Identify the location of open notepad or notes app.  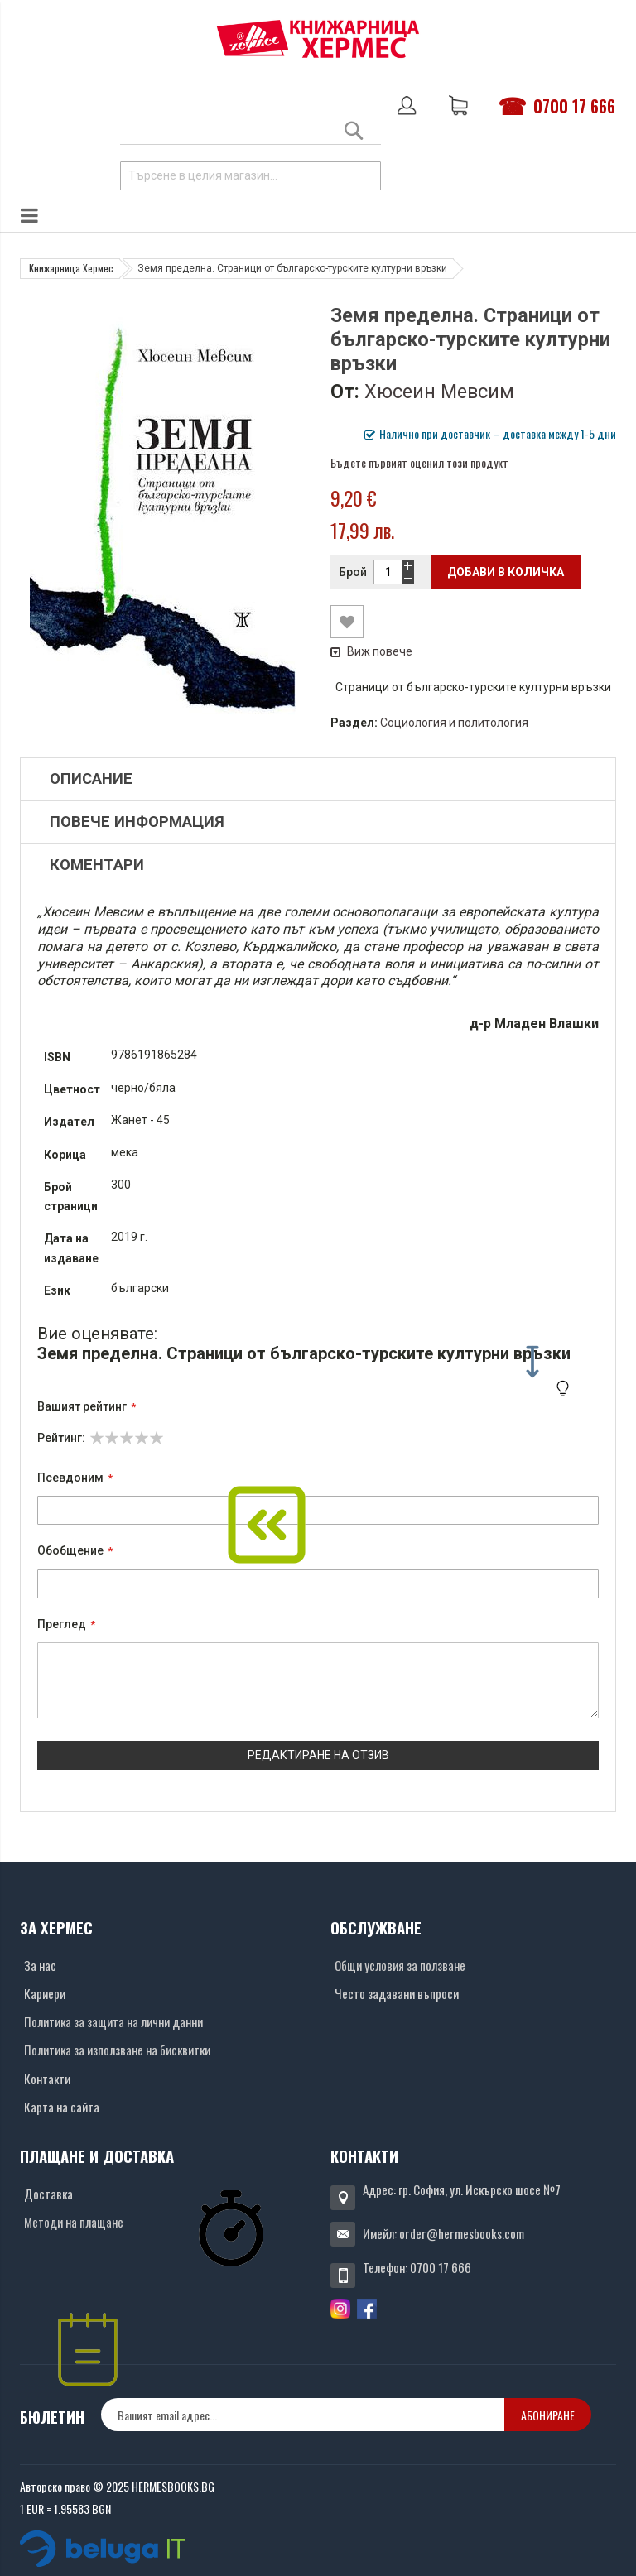
(88, 2351).